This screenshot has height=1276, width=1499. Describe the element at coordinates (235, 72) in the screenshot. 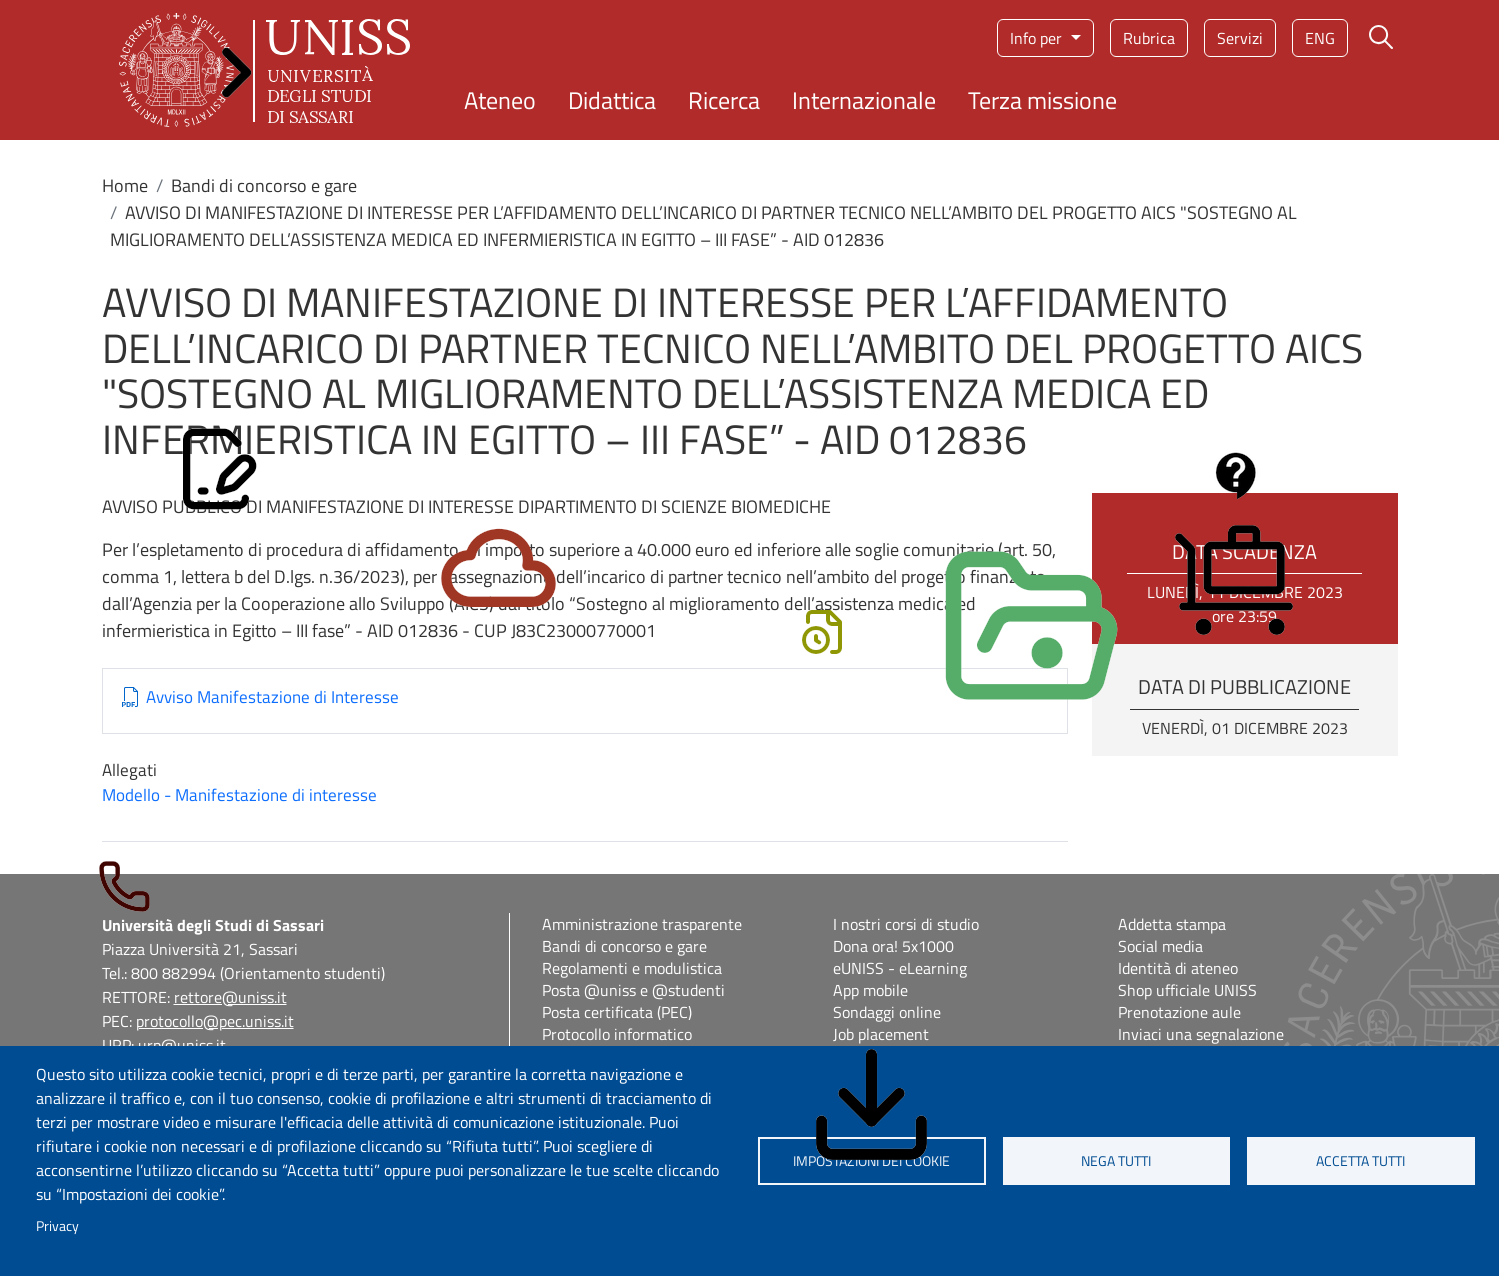

I see `navigate to the next item or screen` at that location.